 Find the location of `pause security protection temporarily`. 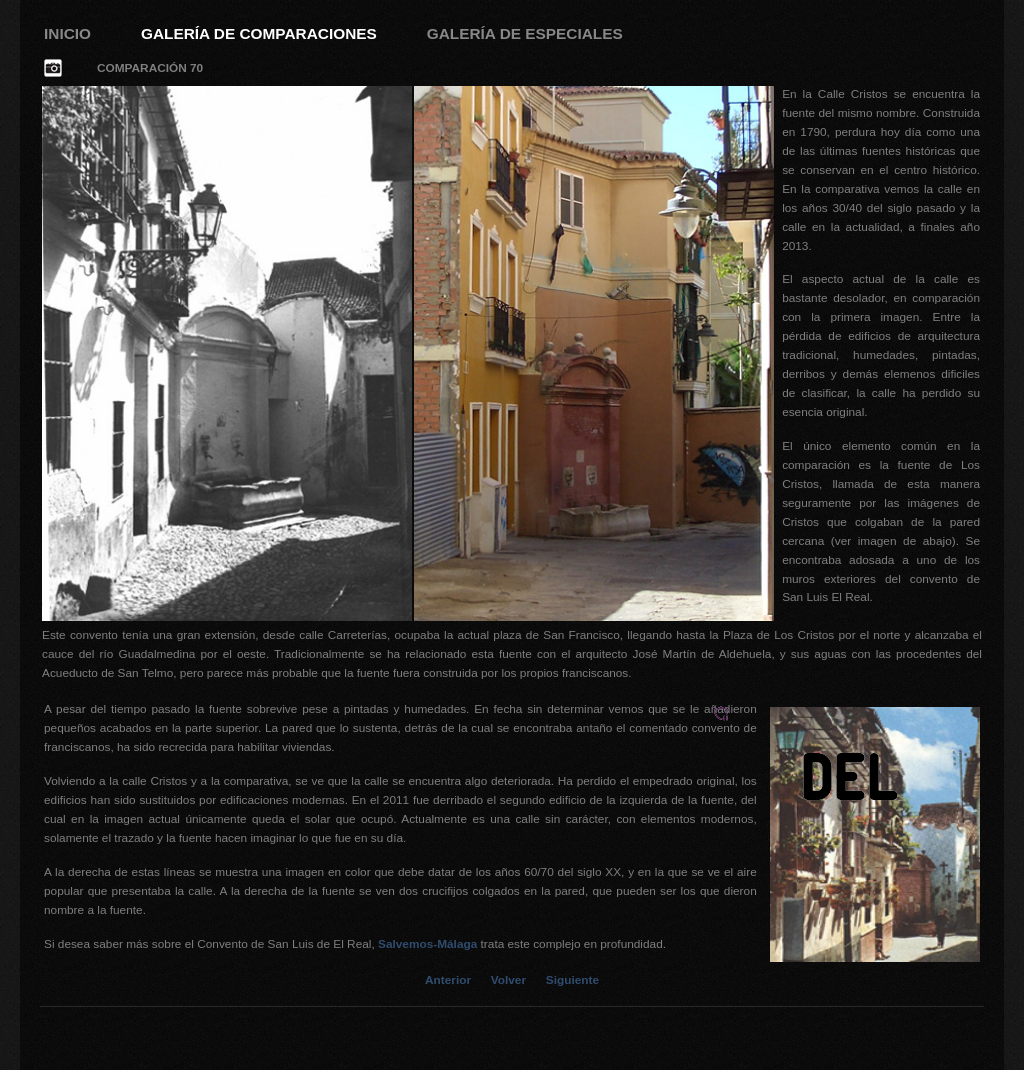

pause security protection temporarily is located at coordinates (721, 713).